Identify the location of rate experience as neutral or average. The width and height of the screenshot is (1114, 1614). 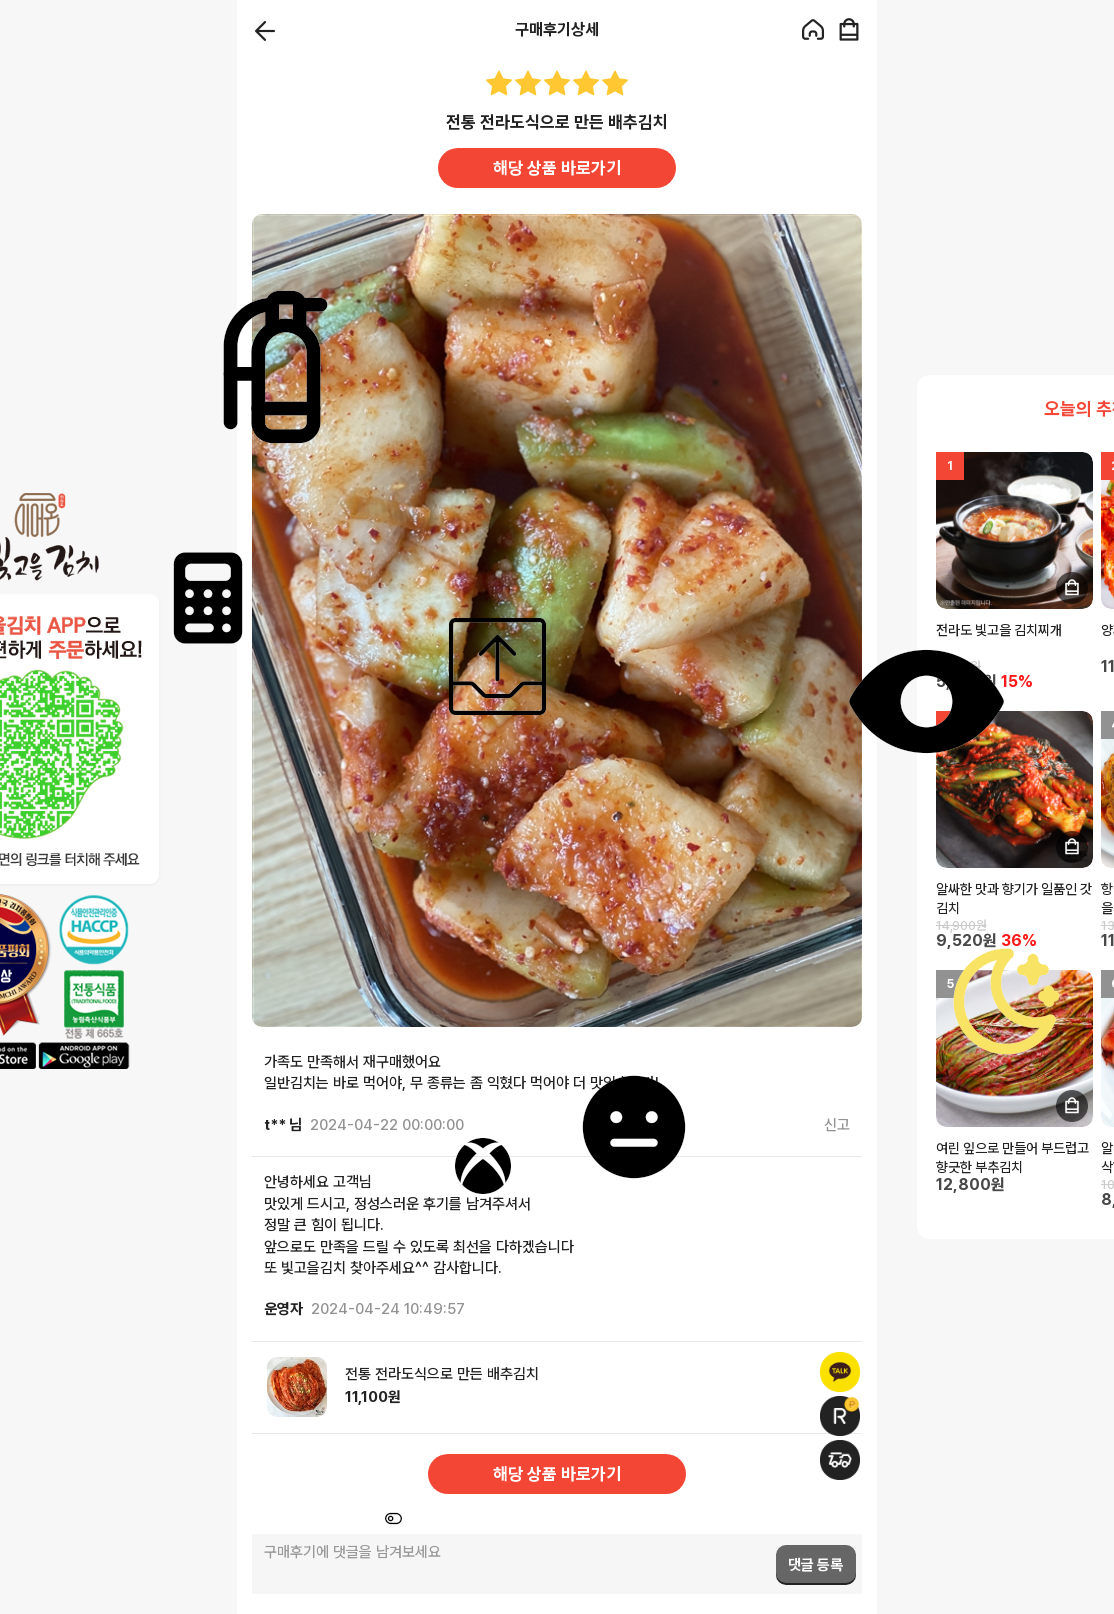
(634, 1127).